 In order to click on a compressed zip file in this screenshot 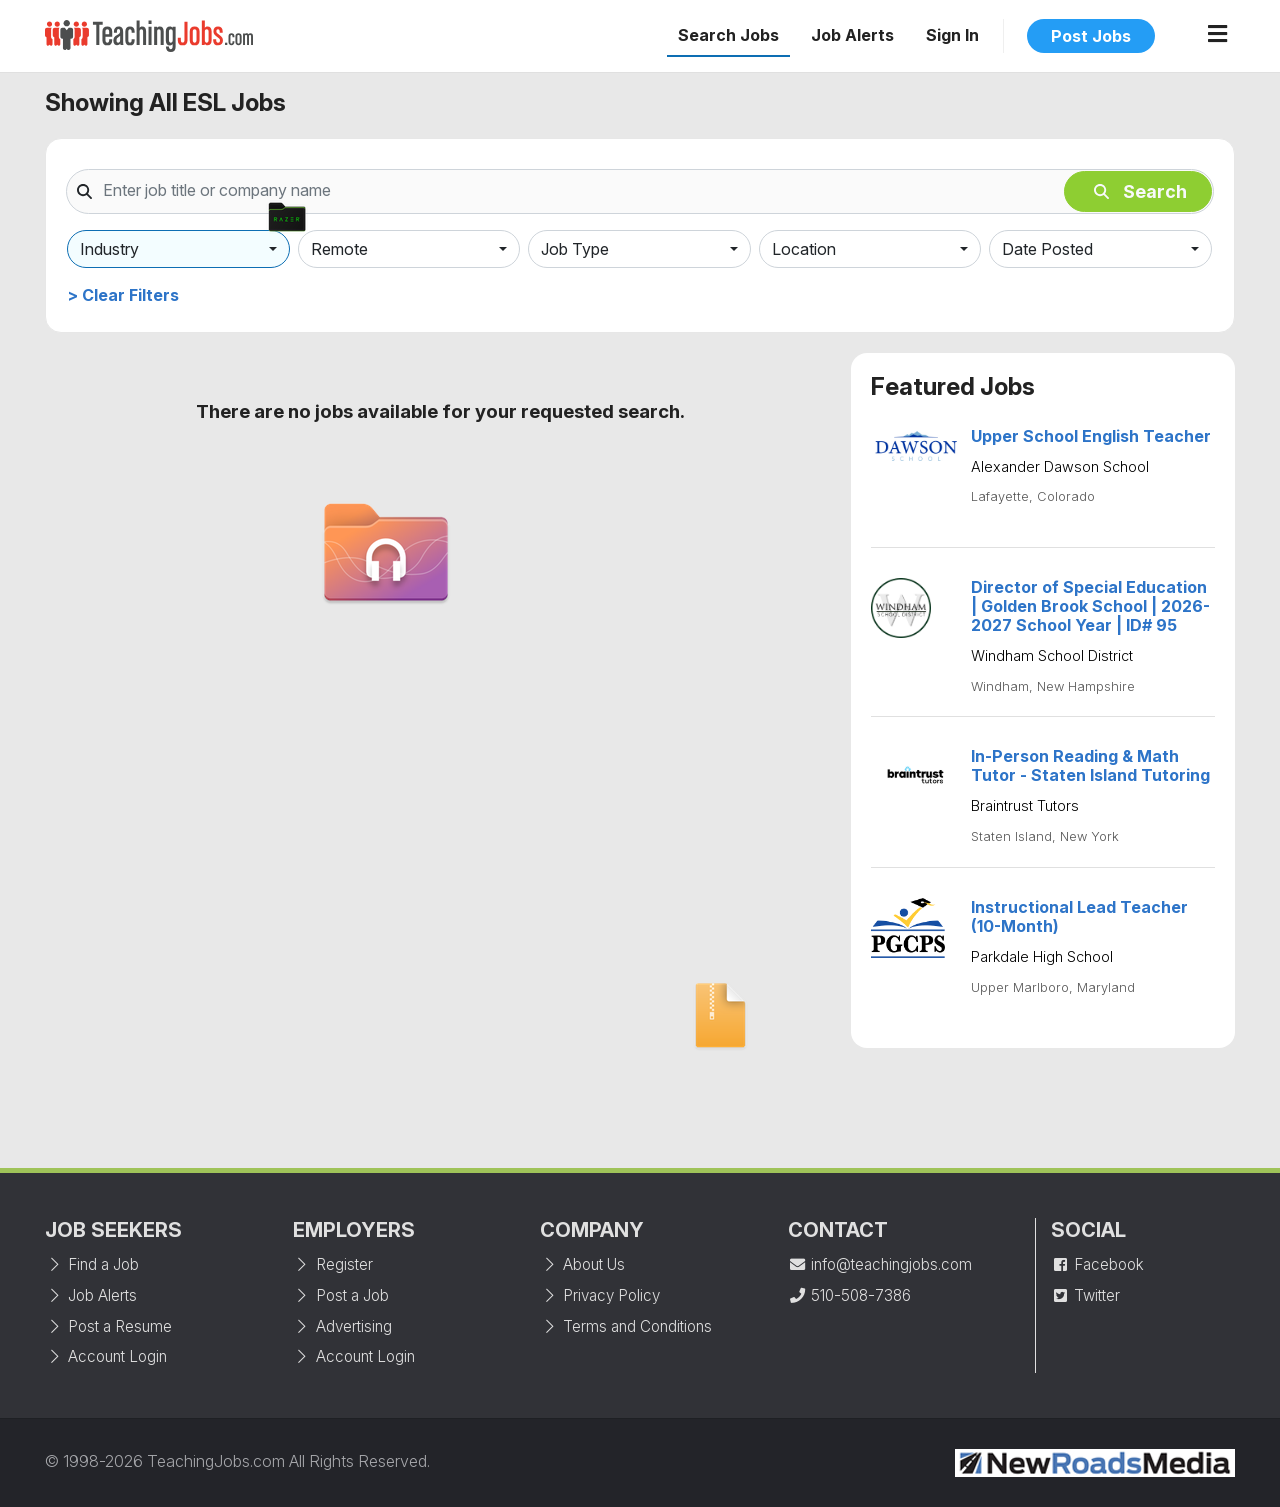, I will do `click(720, 1016)`.